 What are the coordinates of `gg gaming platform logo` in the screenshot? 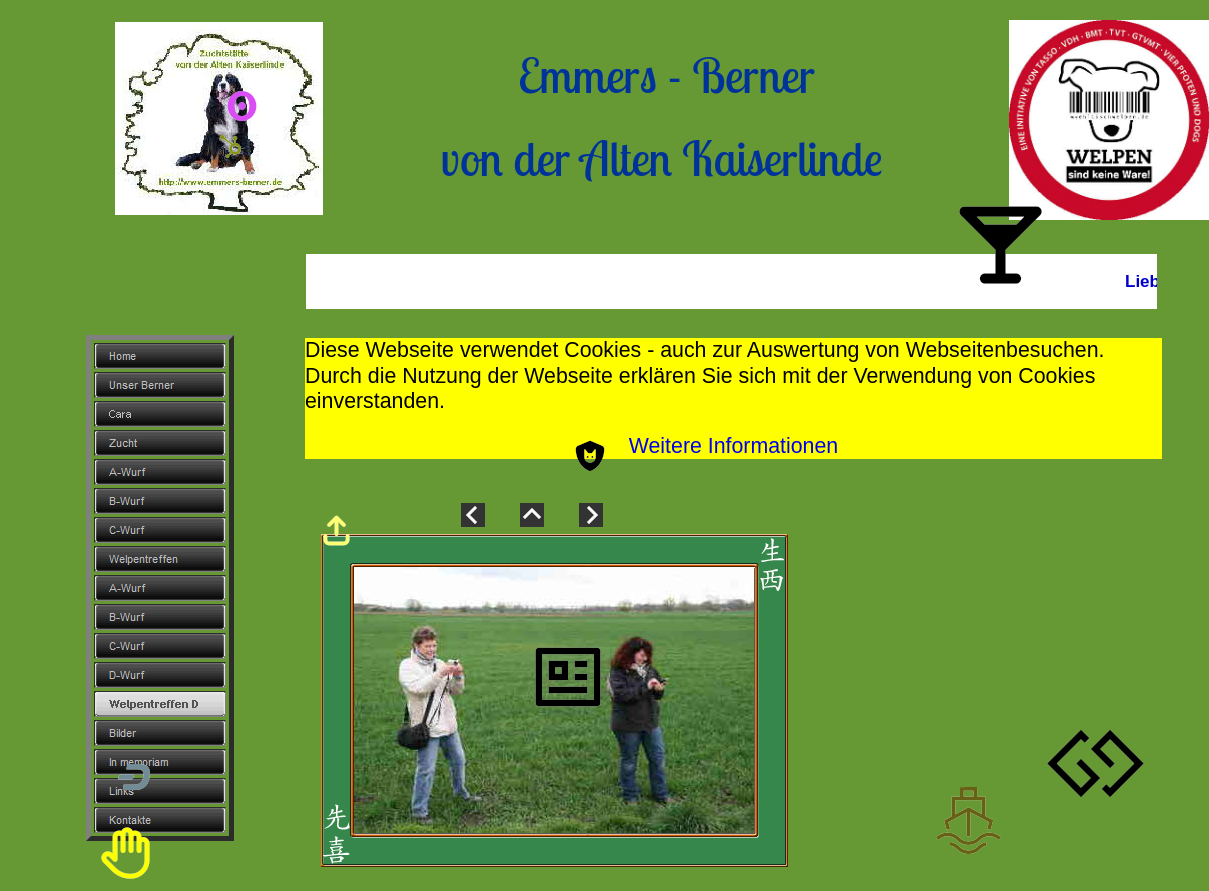 It's located at (1095, 763).